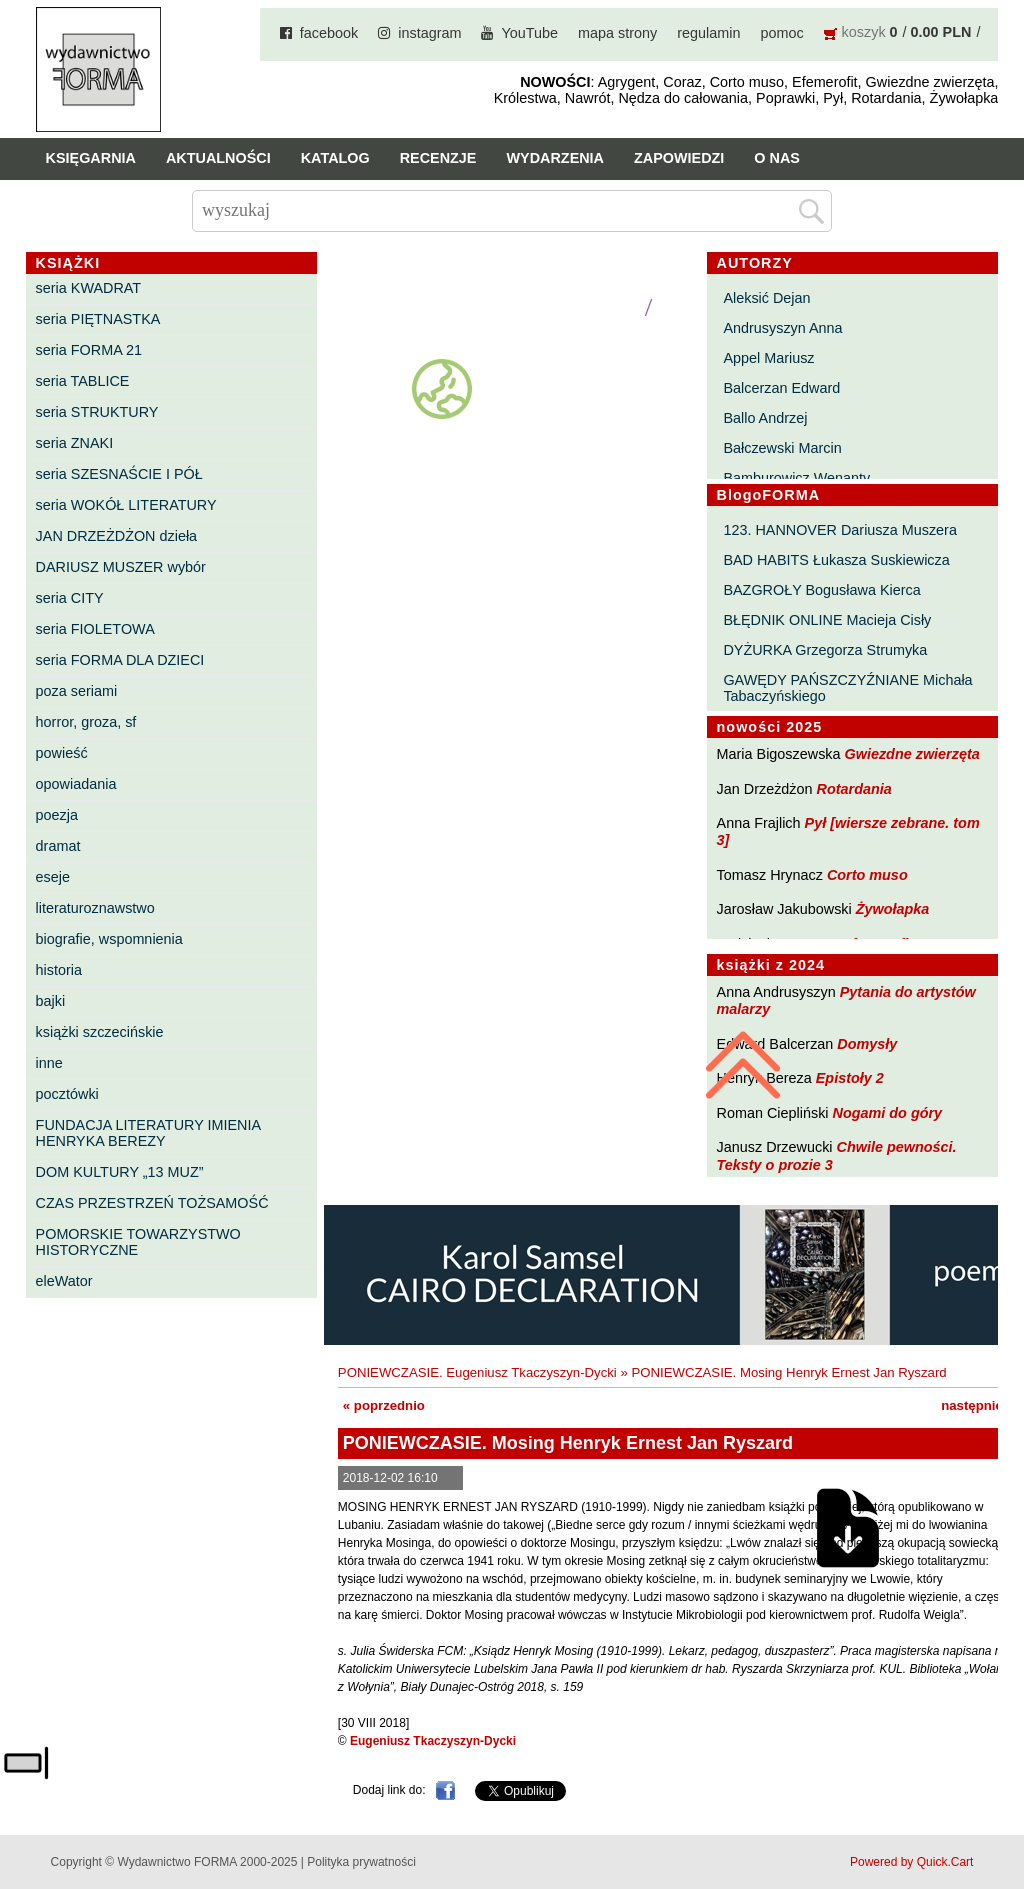  What do you see at coordinates (442, 389) in the screenshot?
I see `switch to asia-australia region` at bounding box center [442, 389].